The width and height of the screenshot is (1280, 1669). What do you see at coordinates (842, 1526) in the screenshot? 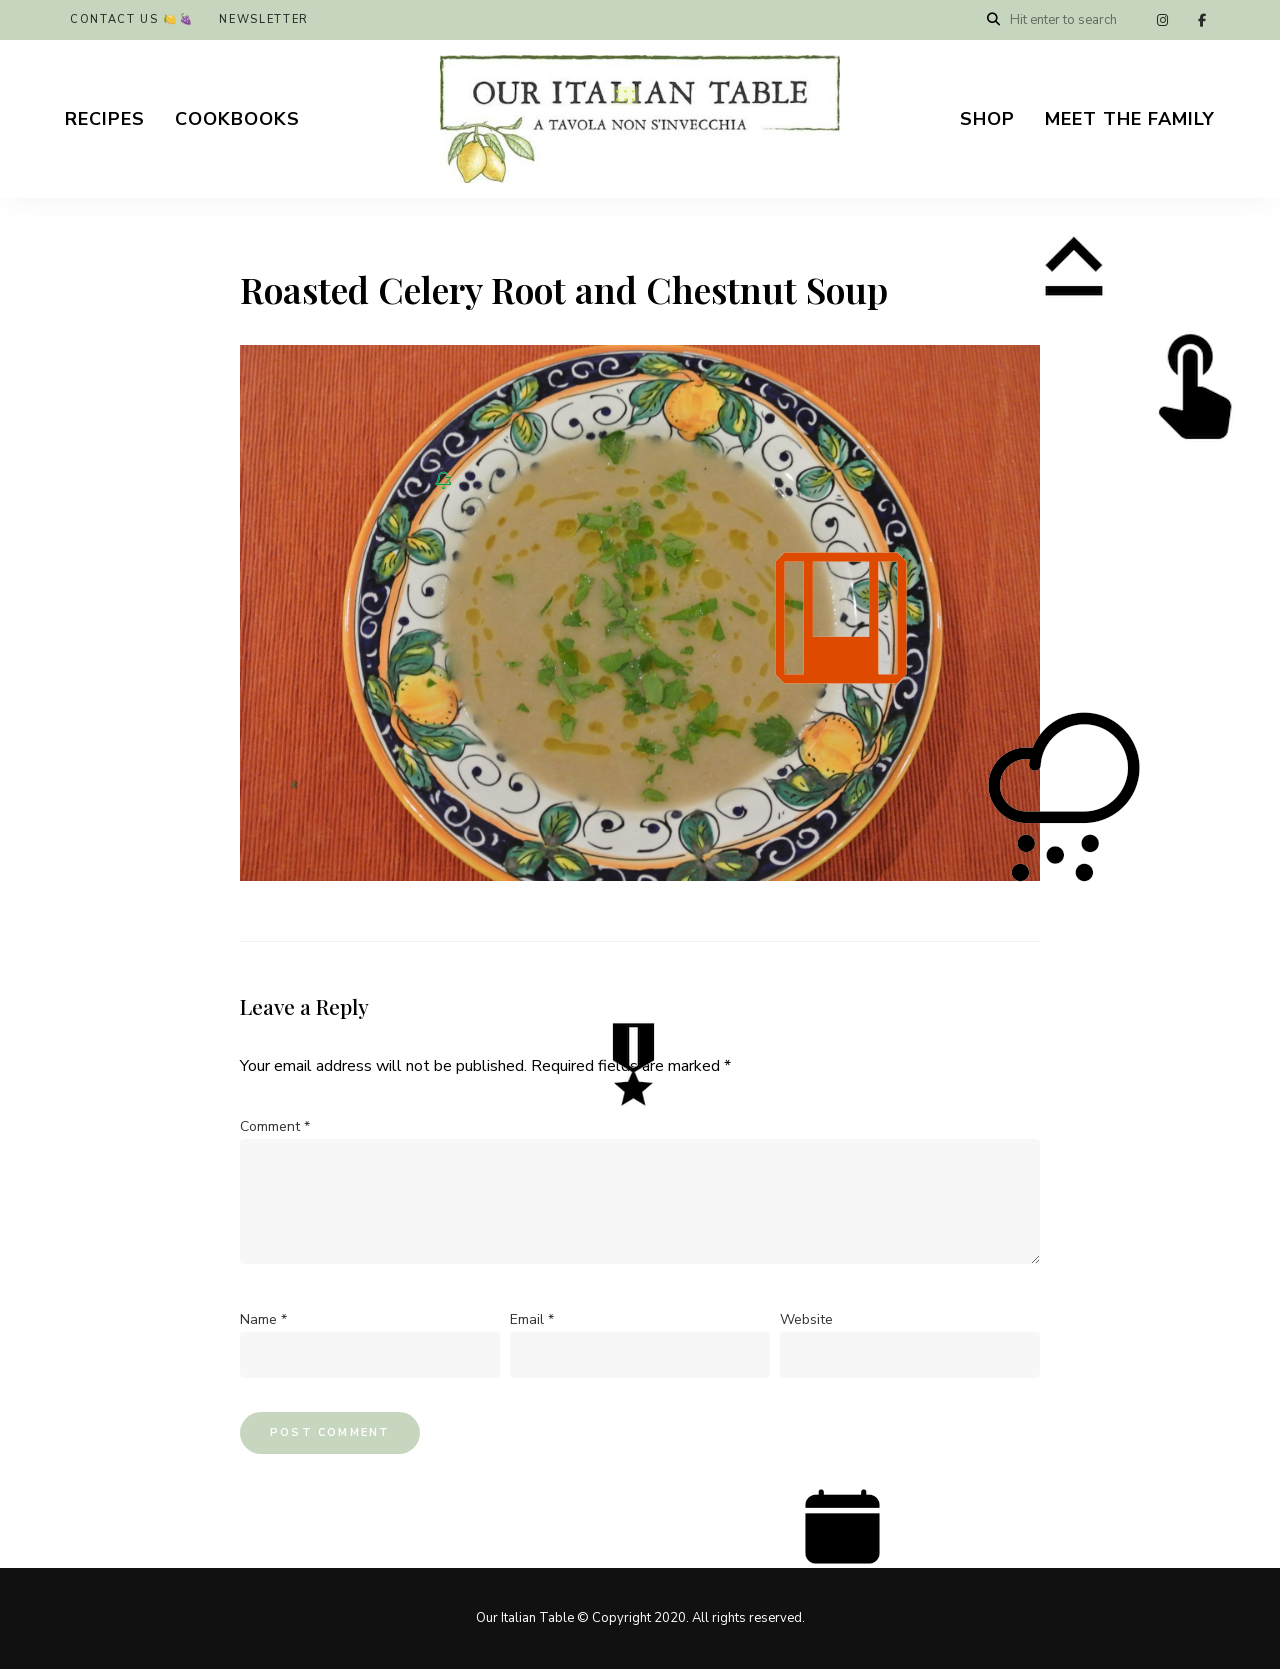
I see `view calendar with no events scheduled` at bounding box center [842, 1526].